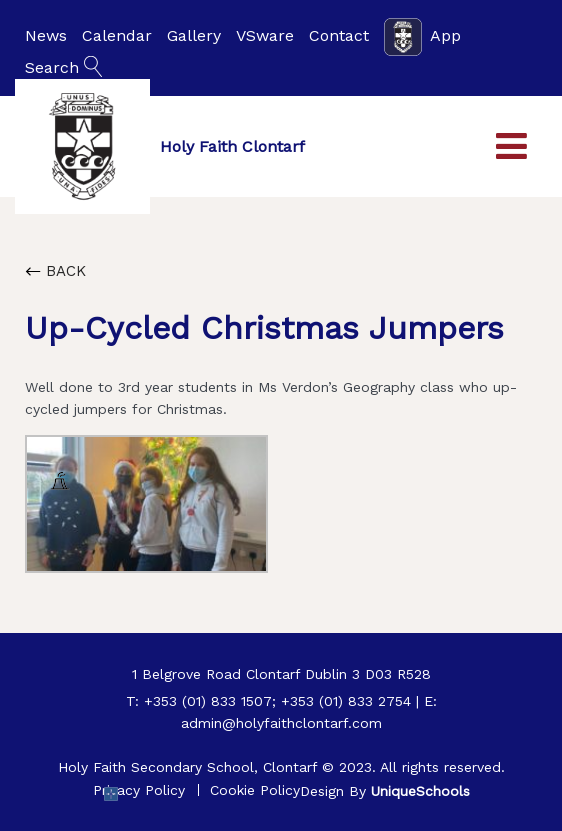 The width and height of the screenshot is (562, 831). I want to click on add a new item, so click(111, 794).